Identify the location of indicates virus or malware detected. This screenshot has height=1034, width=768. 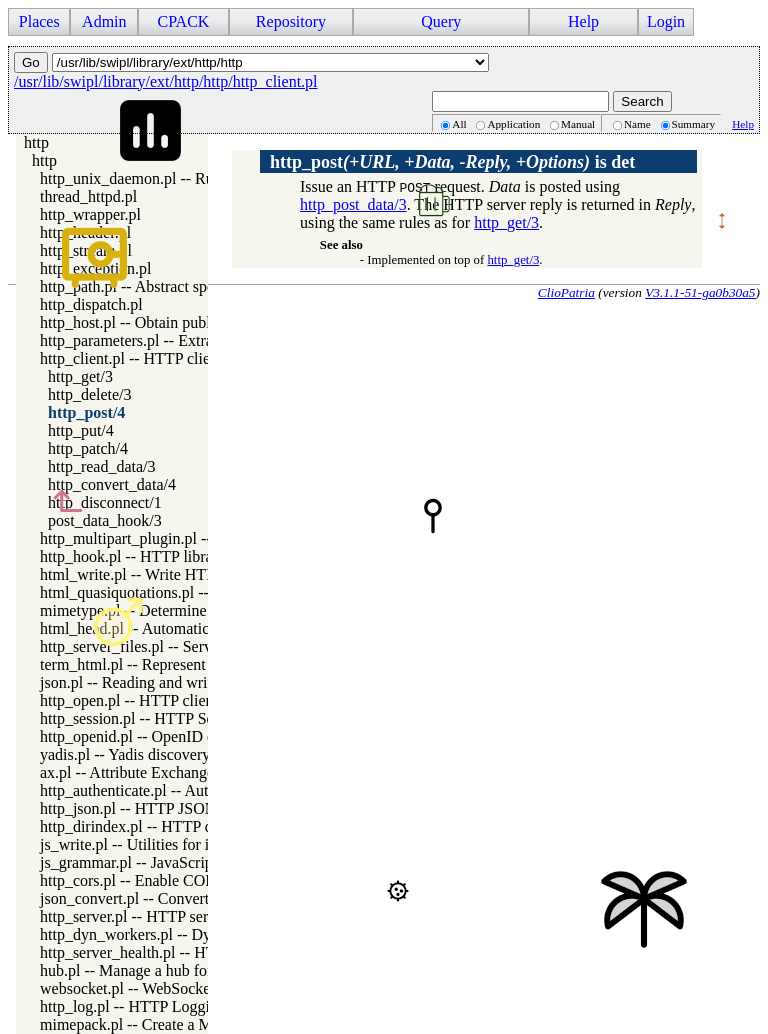
(398, 891).